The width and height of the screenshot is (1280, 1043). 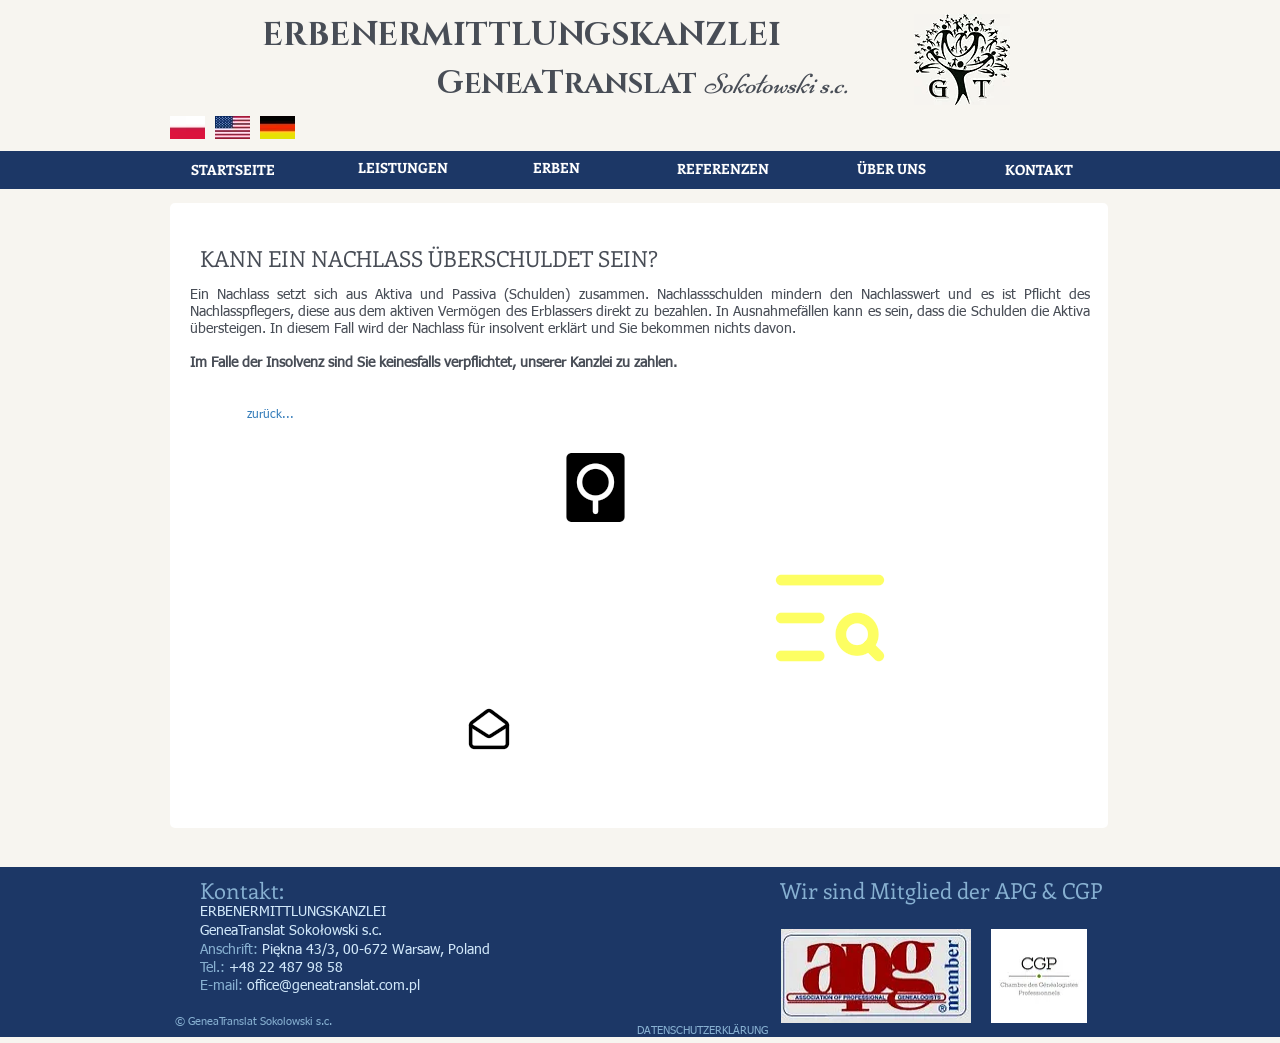 What do you see at coordinates (595, 487) in the screenshot?
I see `select neuter or non-binary gender option` at bounding box center [595, 487].